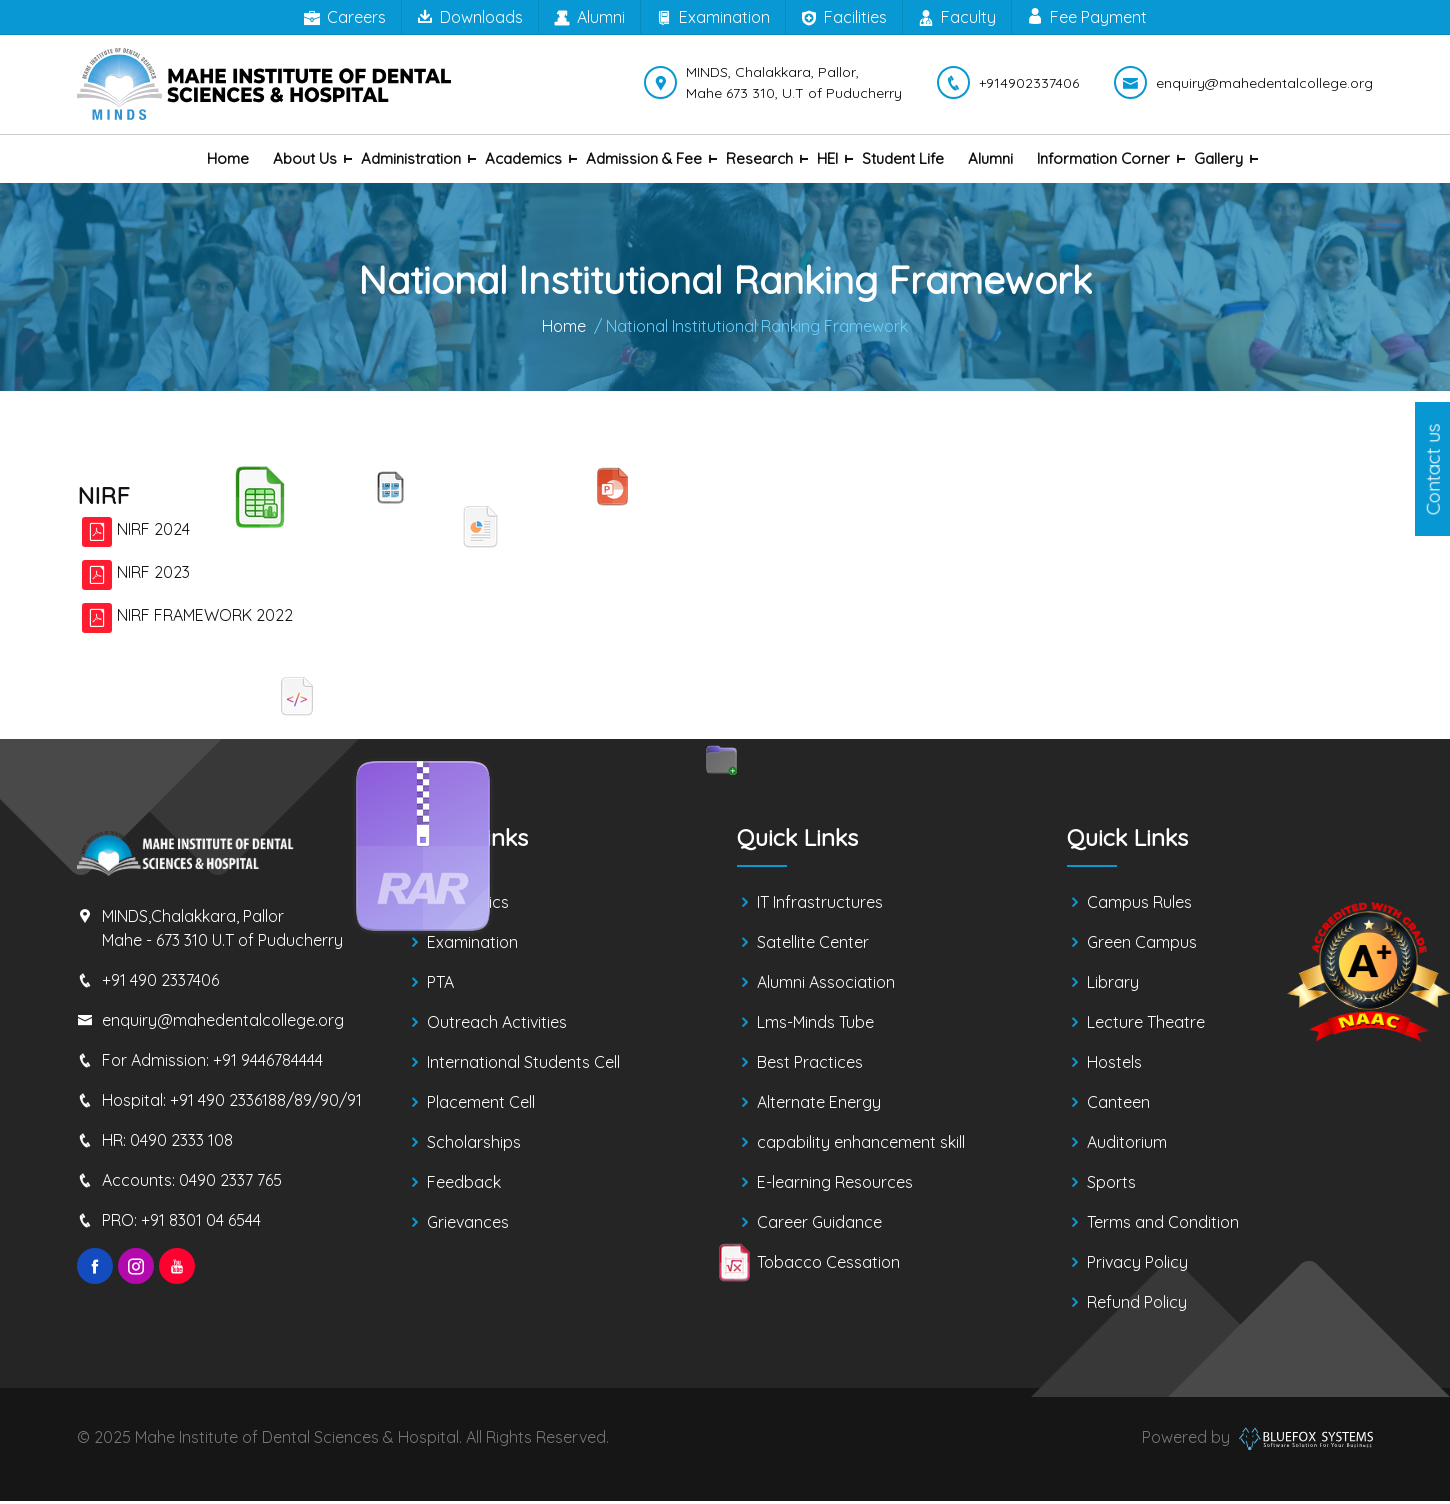 The image size is (1450, 1504). Describe the element at coordinates (480, 526) in the screenshot. I see `open a presentation file` at that location.